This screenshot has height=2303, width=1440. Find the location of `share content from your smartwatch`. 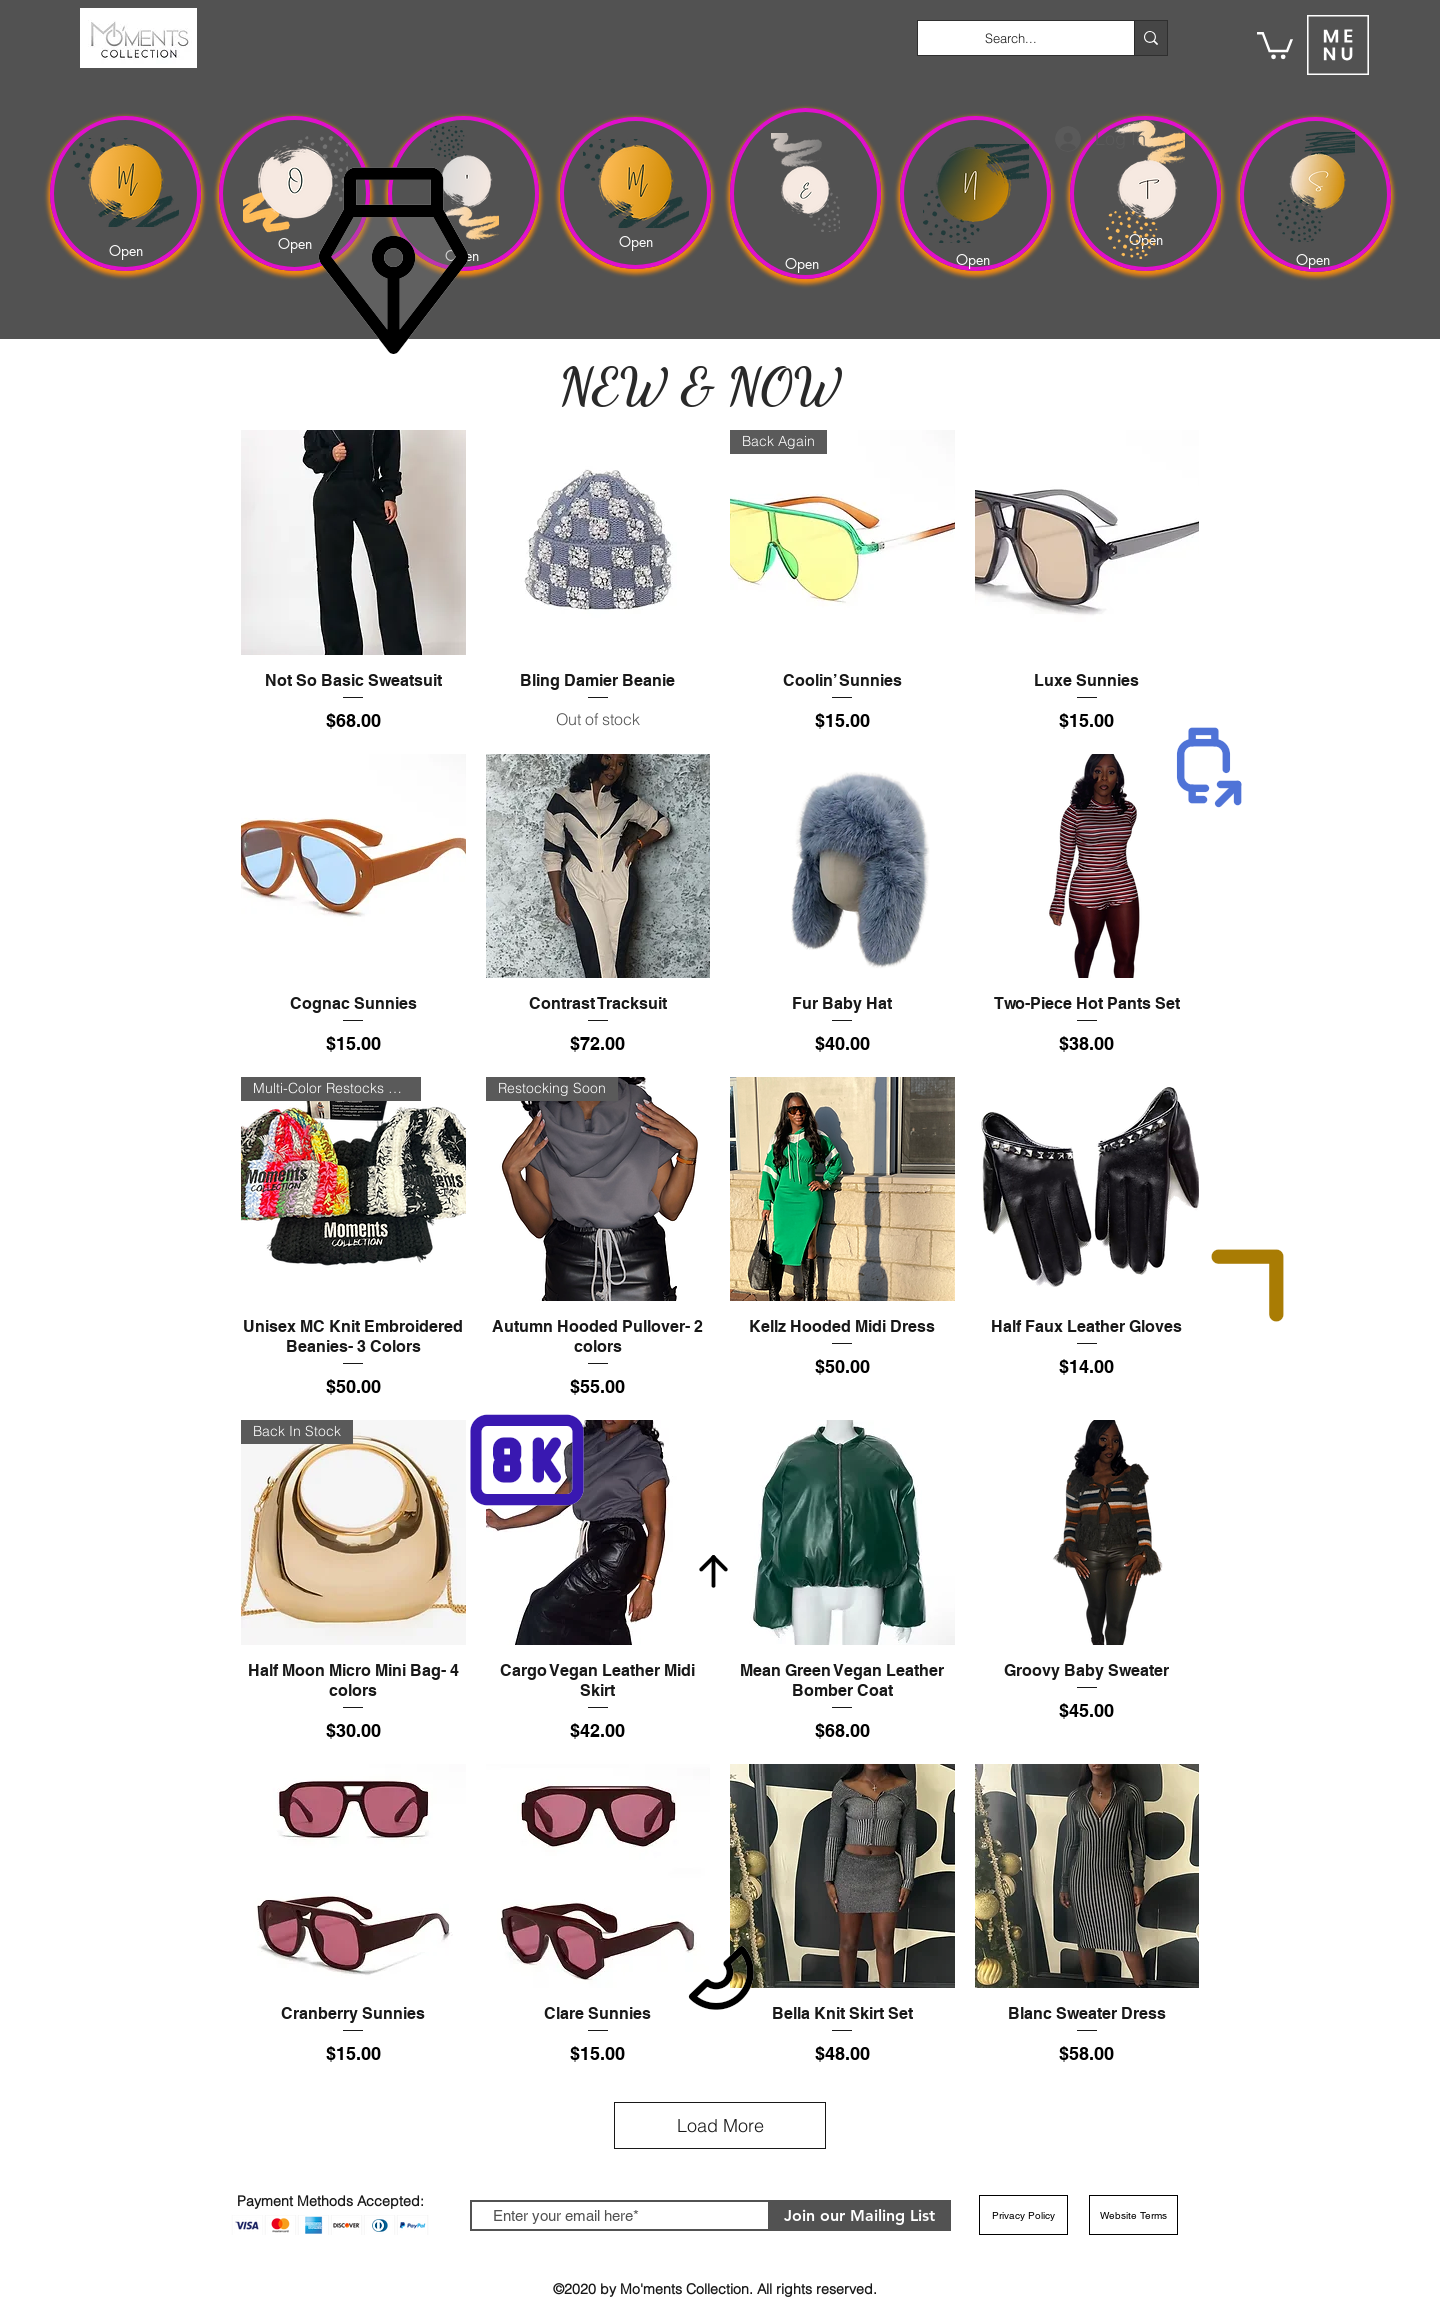

share content from your smartwatch is located at coordinates (1203, 765).